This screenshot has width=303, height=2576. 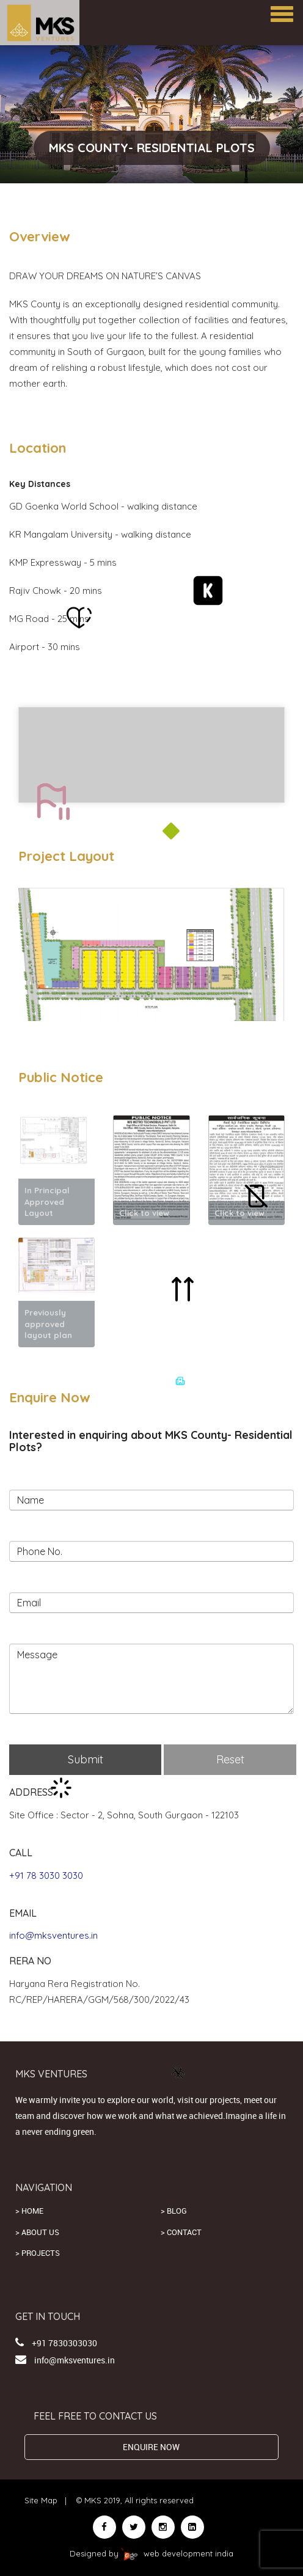 I want to click on indicates partial like or favorite status, so click(x=79, y=617).